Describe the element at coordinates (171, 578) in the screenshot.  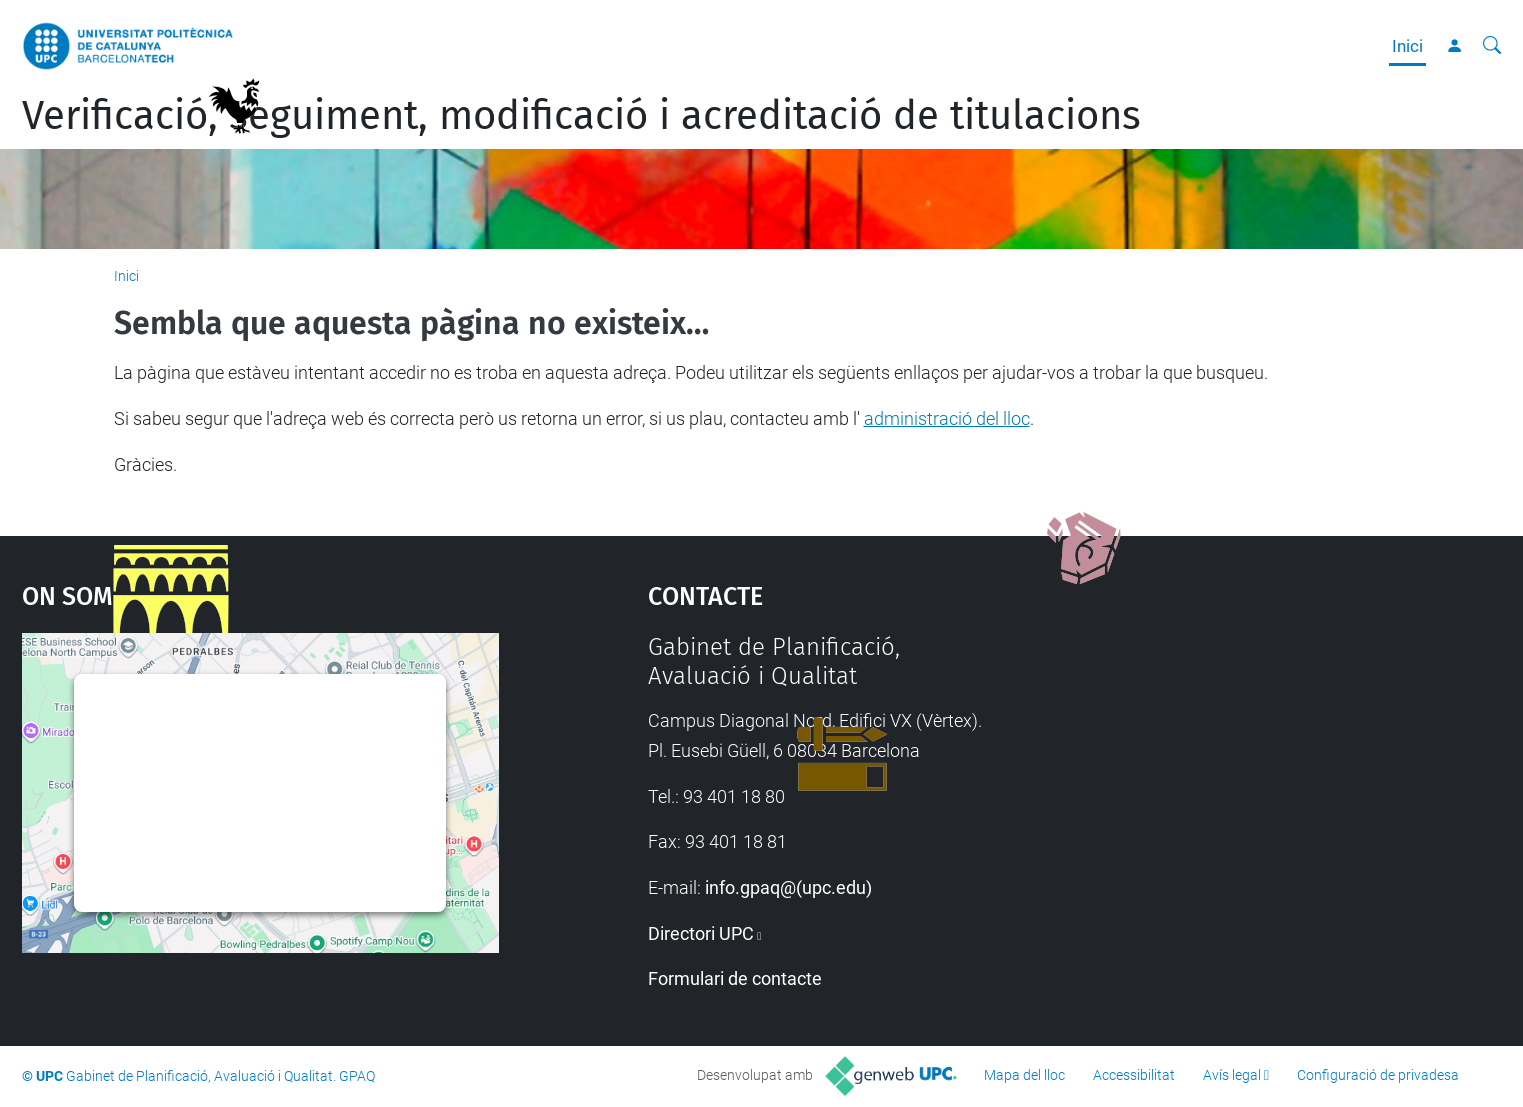
I see `view aqueduct or water infrastructure` at that location.